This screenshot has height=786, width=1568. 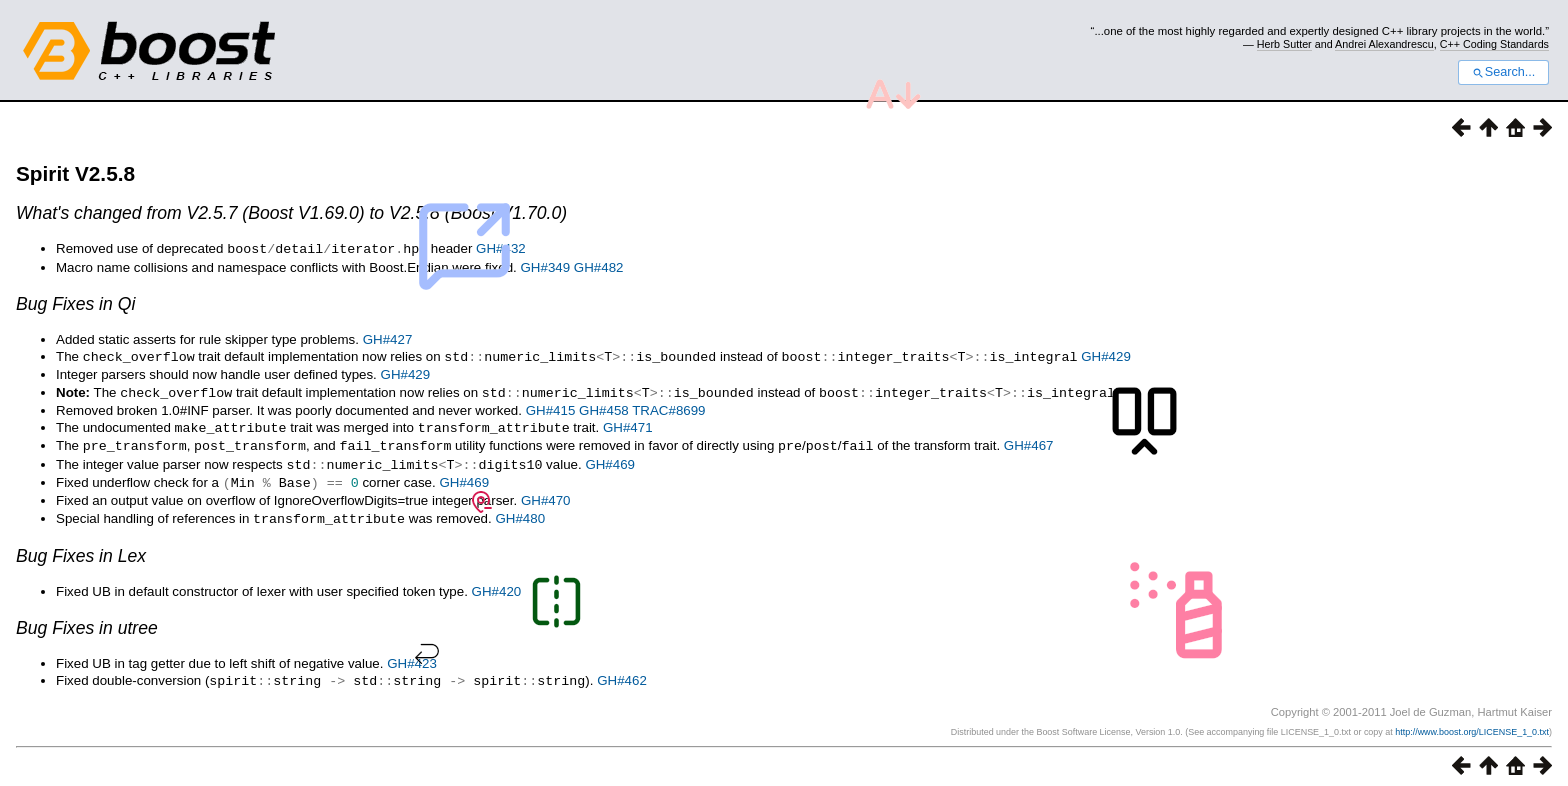 I want to click on remove a saved location, so click(x=481, y=502).